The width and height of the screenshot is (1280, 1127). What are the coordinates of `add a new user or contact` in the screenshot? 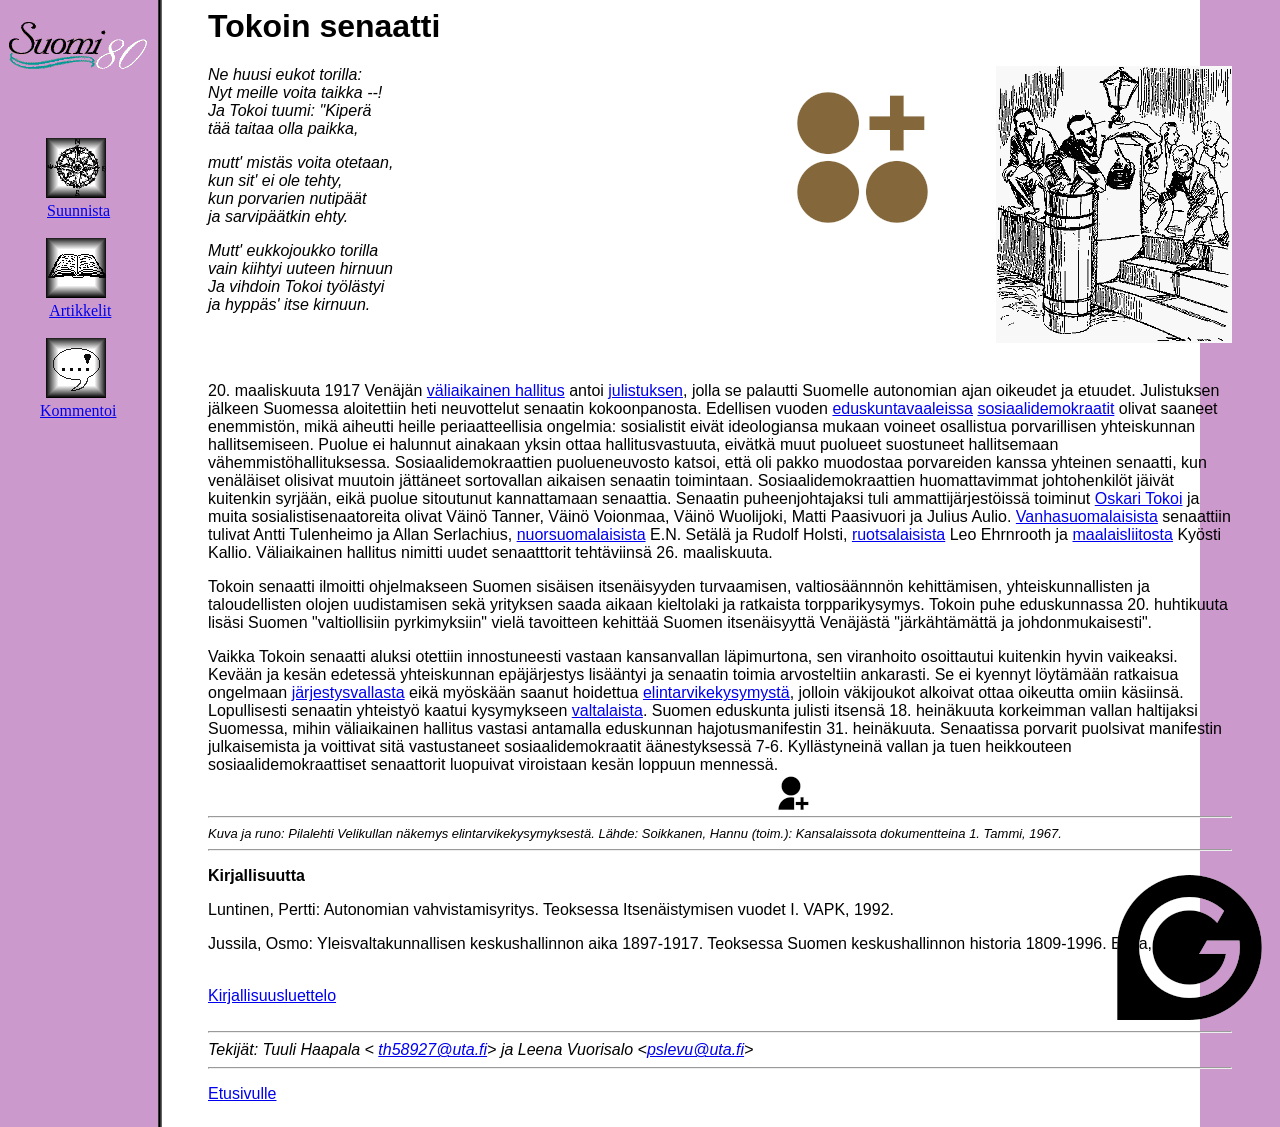 It's located at (791, 794).